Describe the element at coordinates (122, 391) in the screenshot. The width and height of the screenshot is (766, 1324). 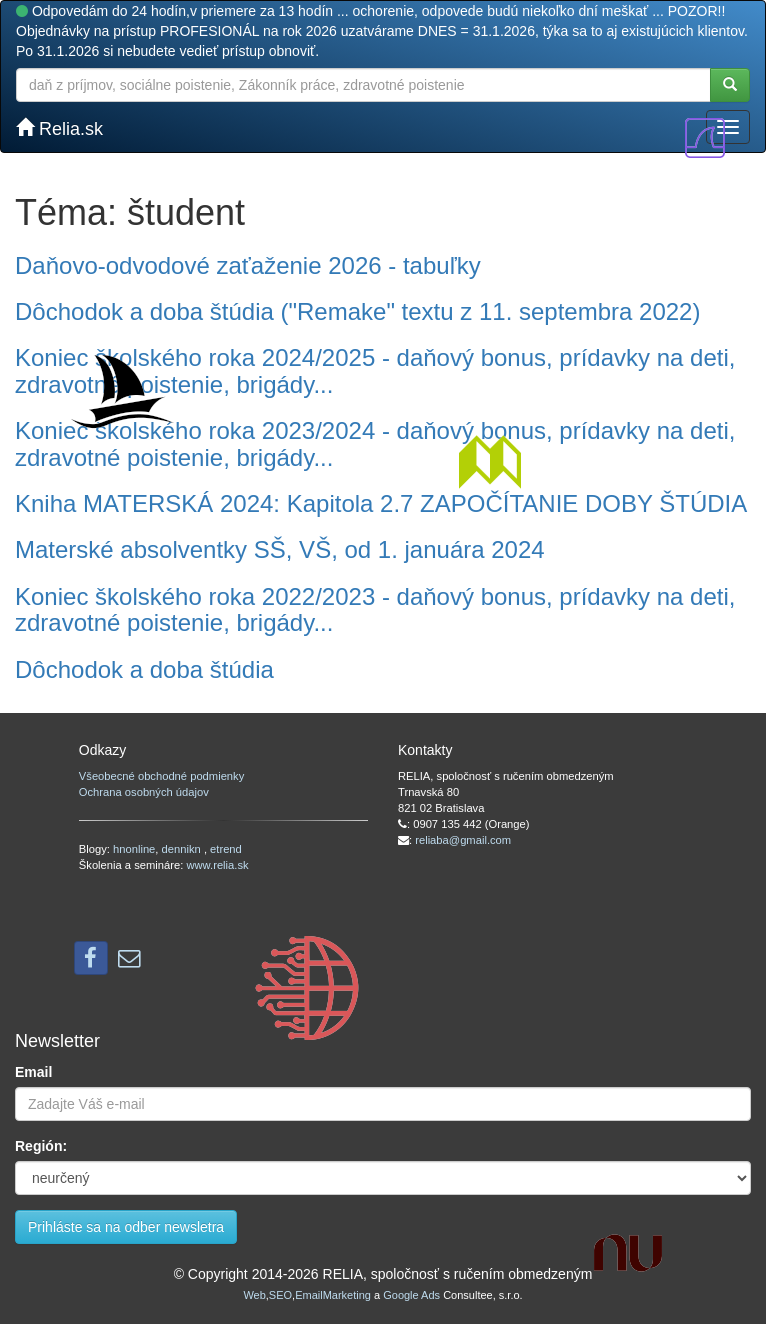
I see `open phpMyAdmin database management tool` at that location.